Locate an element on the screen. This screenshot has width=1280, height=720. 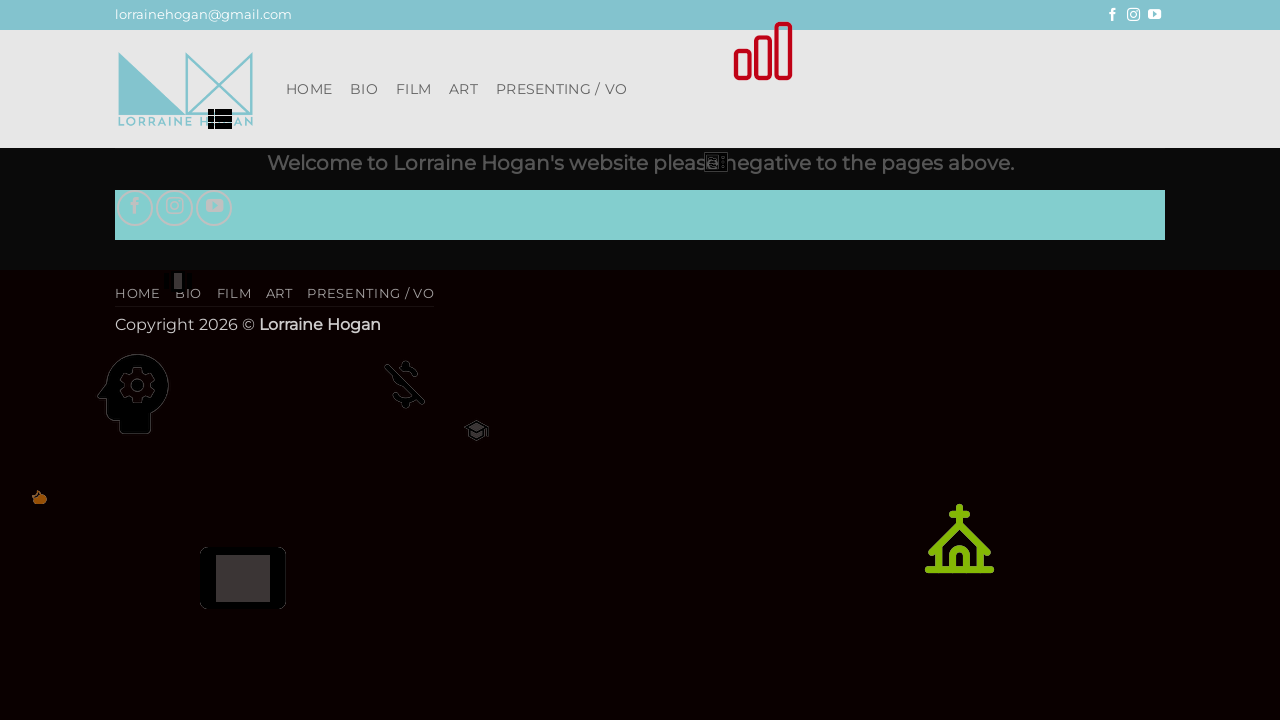
access microwave controls or settings is located at coordinates (716, 162).